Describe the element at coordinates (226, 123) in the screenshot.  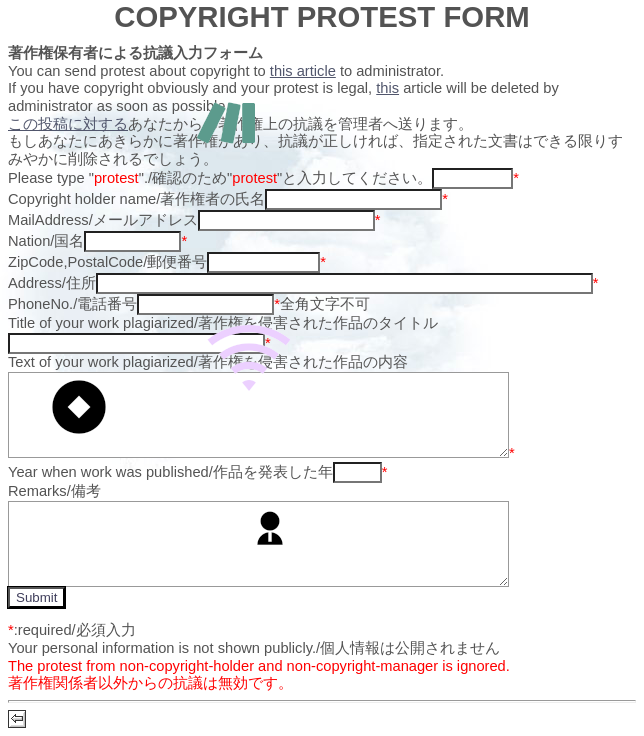
I see `Make automation platform logo` at that location.